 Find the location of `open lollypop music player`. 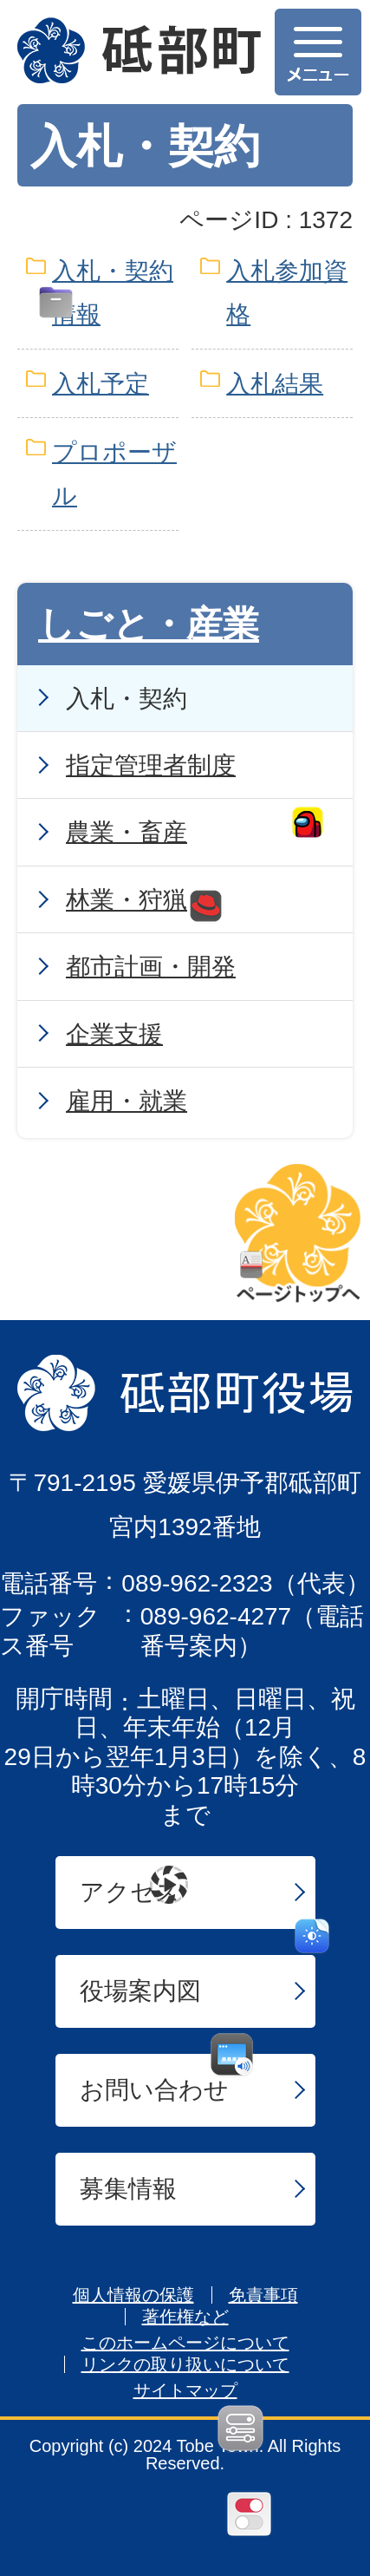

open lollypop music player is located at coordinates (169, 1885).